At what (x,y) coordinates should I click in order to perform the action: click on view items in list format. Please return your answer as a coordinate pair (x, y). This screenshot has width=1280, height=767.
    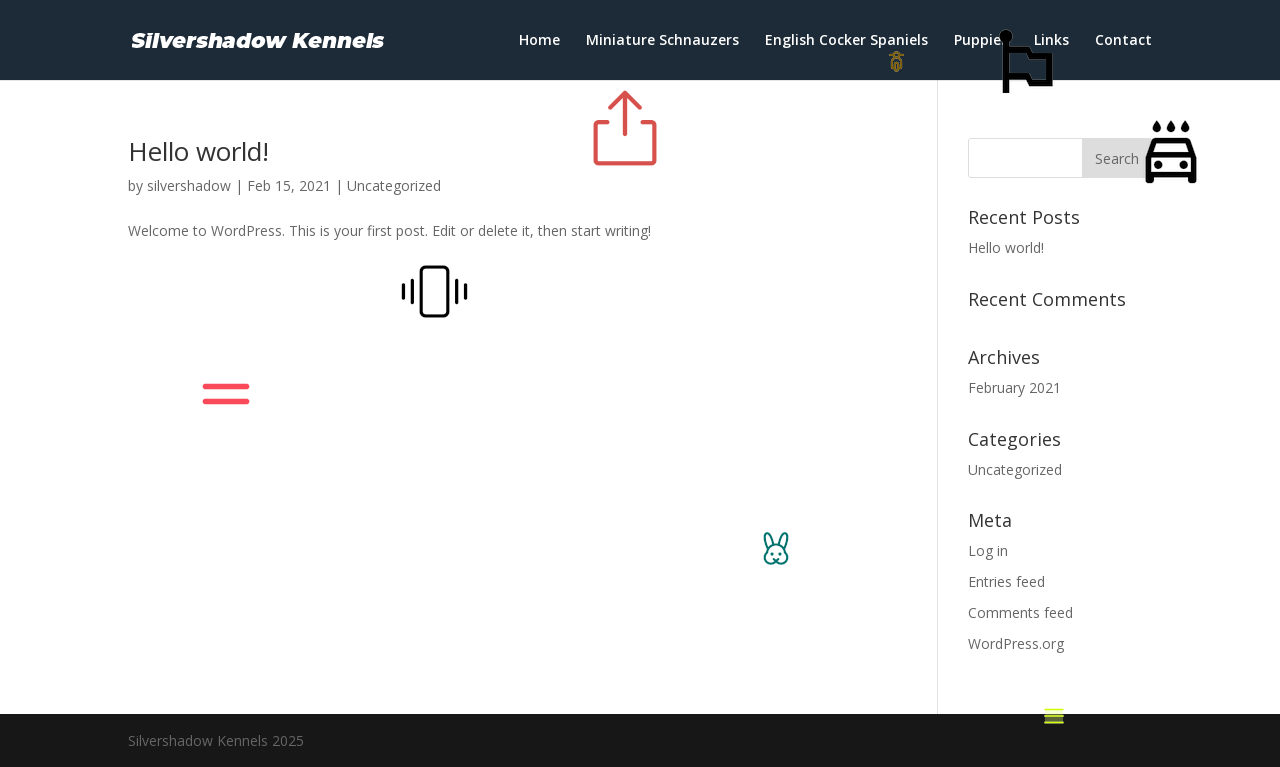
    Looking at the image, I should click on (1054, 716).